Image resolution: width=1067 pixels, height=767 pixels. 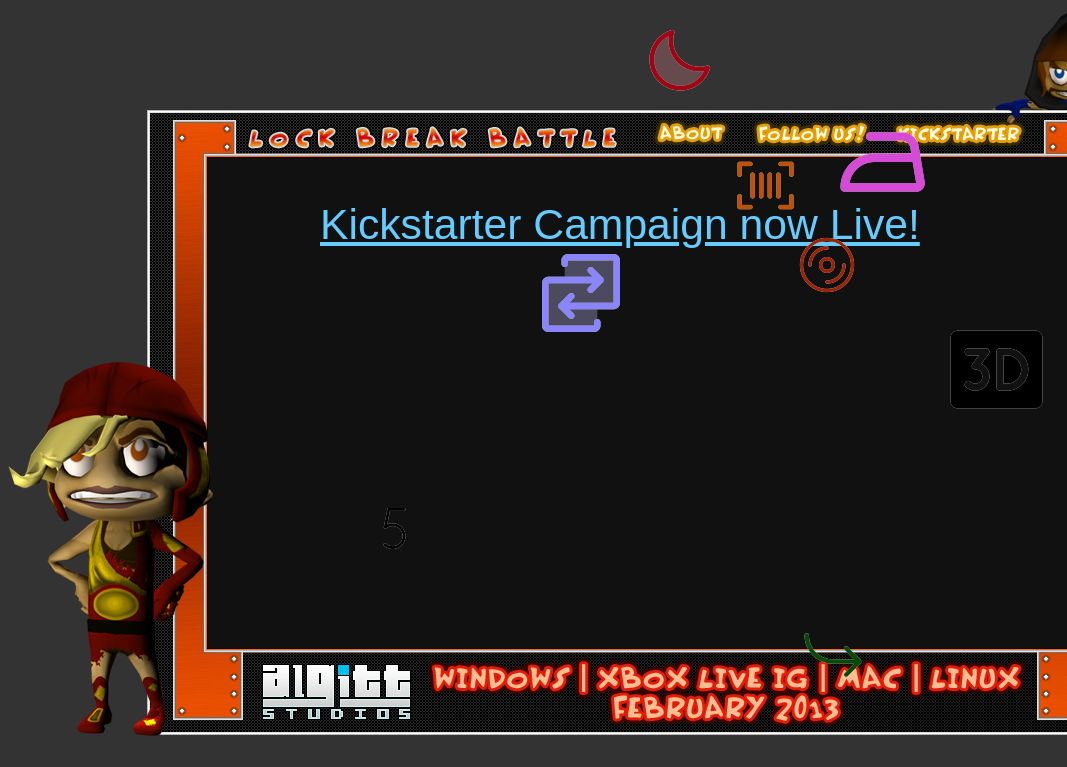 I want to click on reply to a message, so click(x=833, y=655).